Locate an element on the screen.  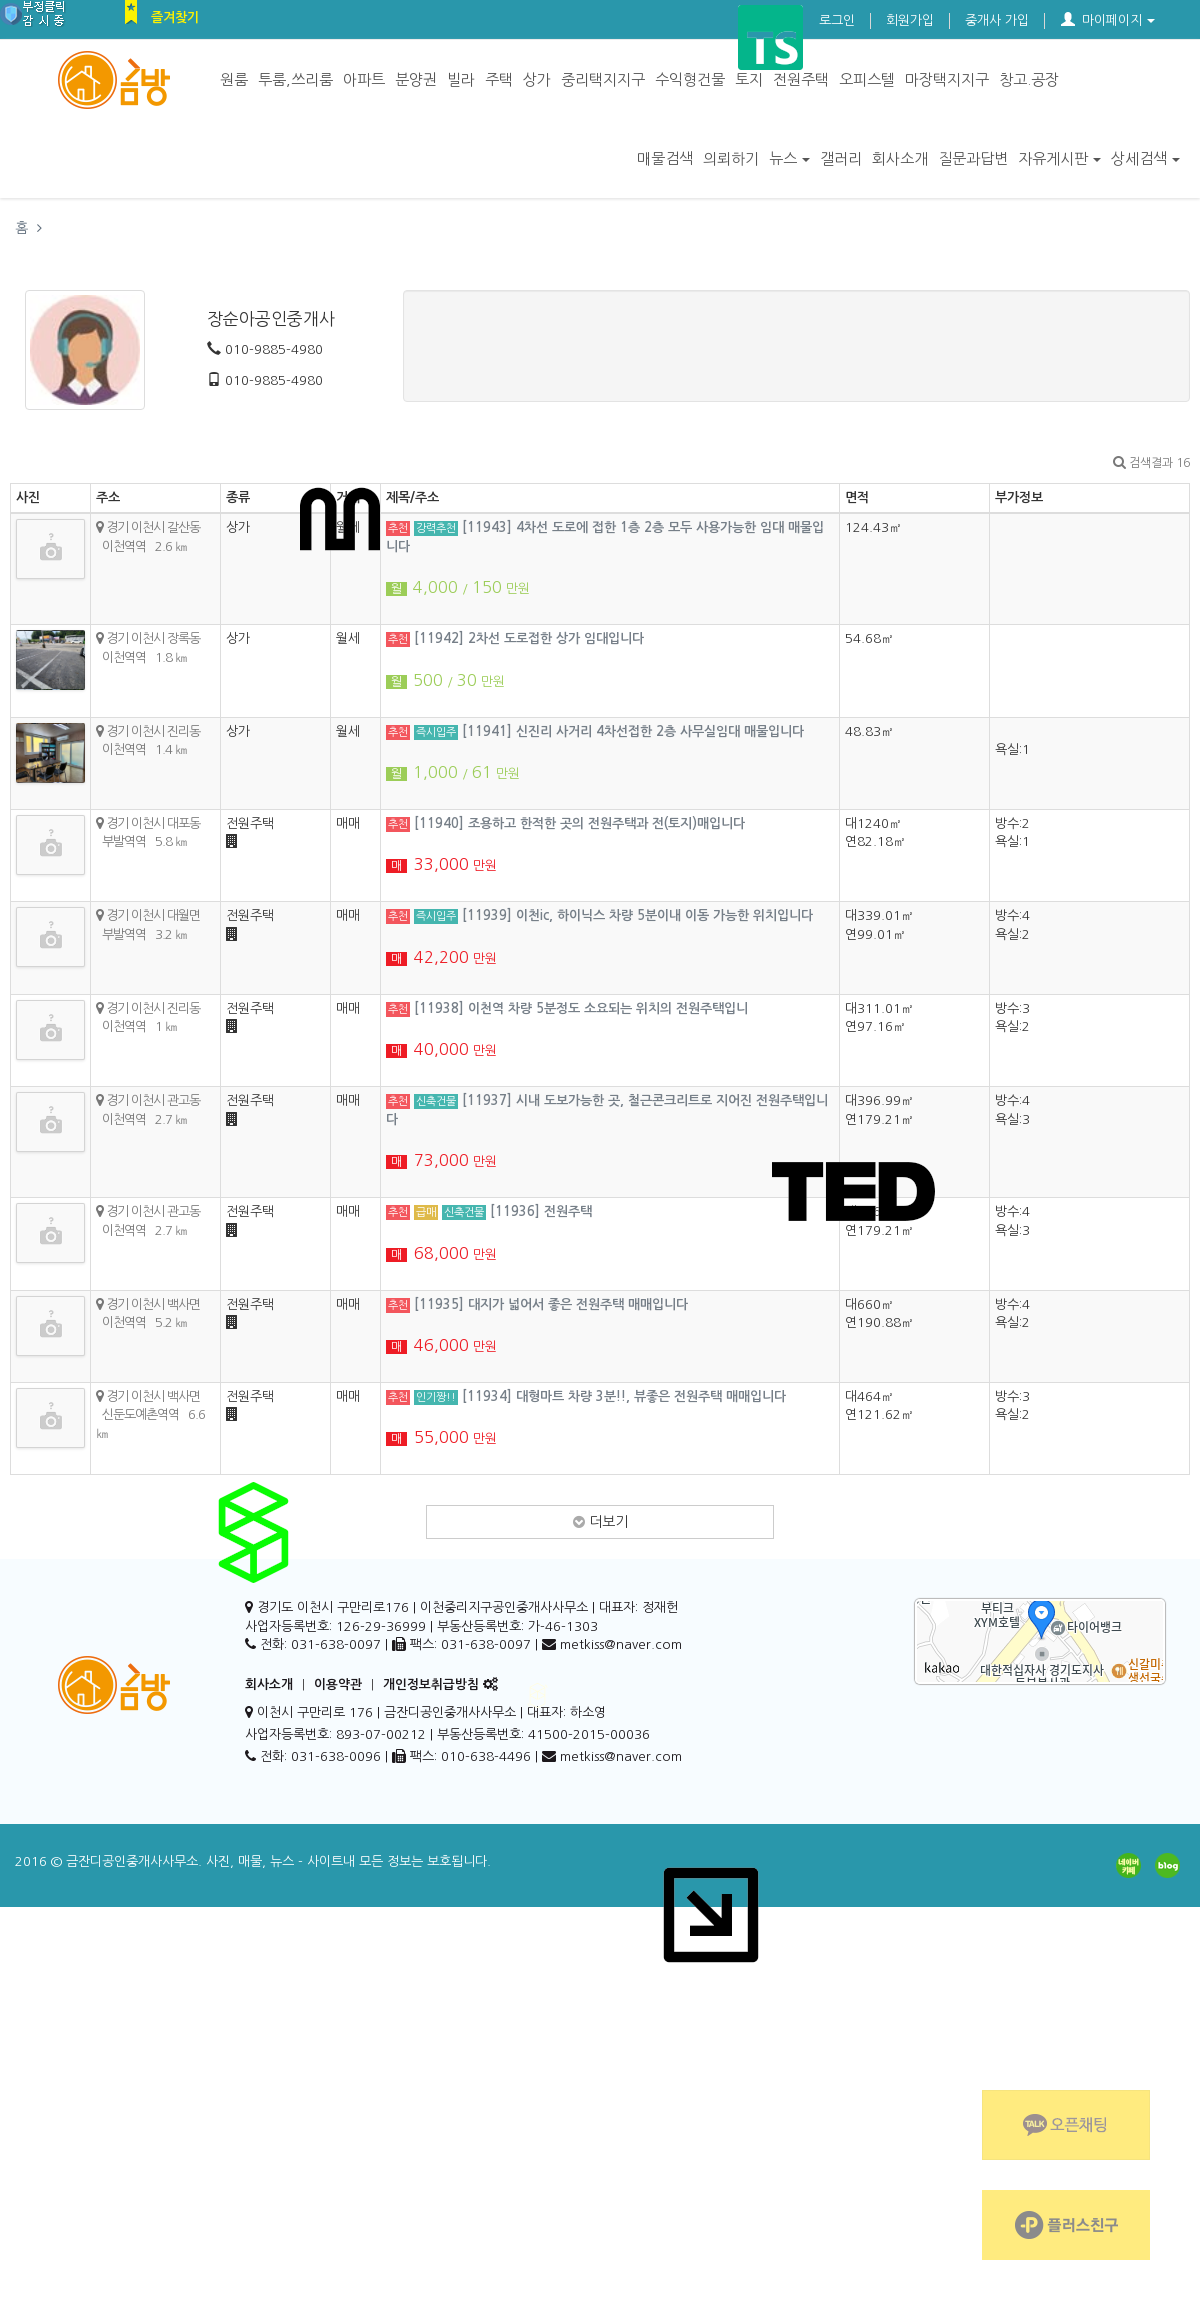
fantom blockchain network logo is located at coordinates (537, 1695).